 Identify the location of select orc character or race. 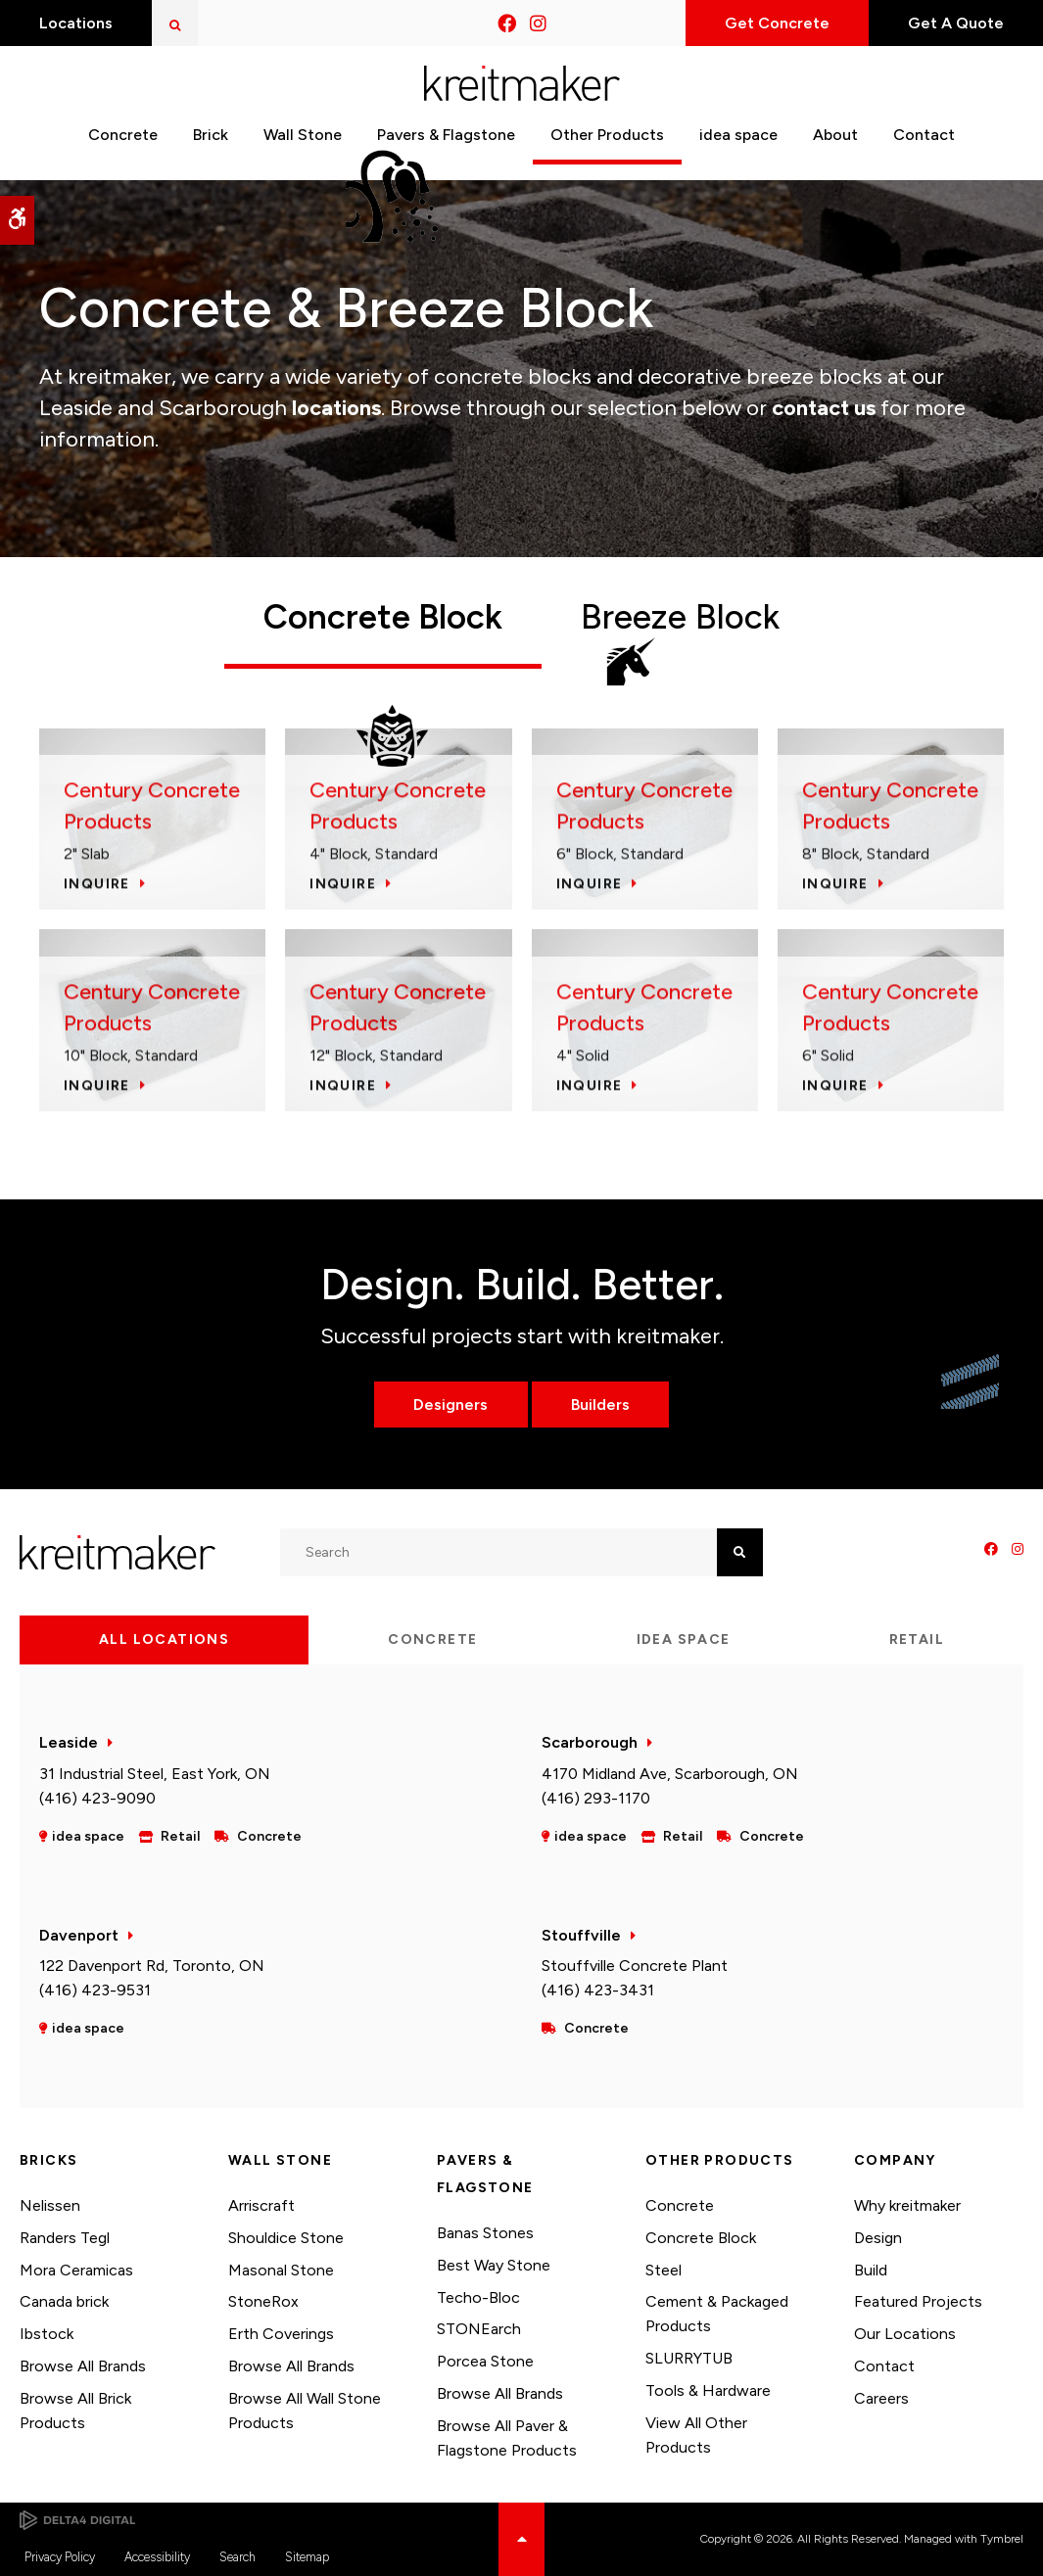
(392, 735).